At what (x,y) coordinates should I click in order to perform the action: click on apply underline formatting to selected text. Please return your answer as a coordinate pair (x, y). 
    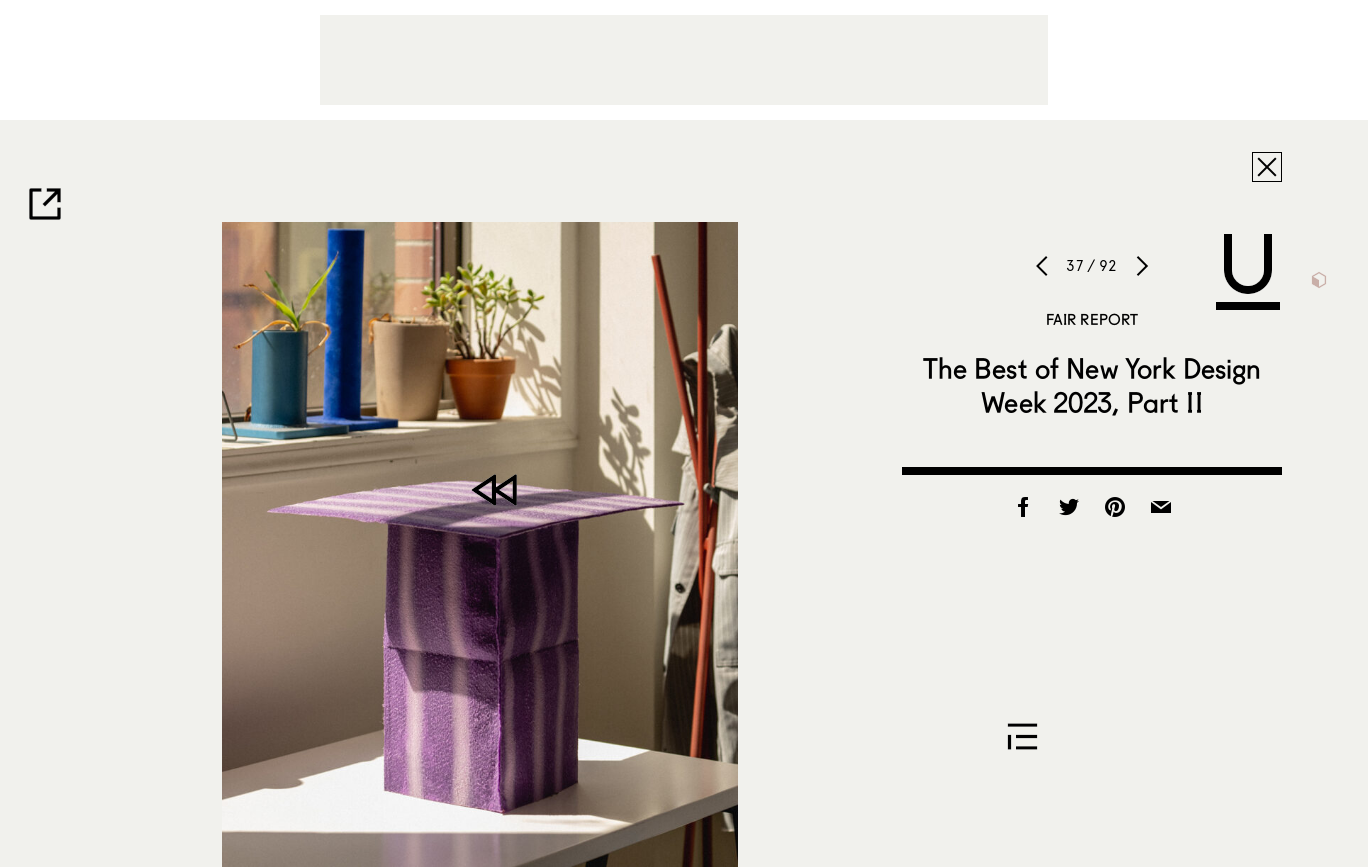
    Looking at the image, I should click on (1248, 270).